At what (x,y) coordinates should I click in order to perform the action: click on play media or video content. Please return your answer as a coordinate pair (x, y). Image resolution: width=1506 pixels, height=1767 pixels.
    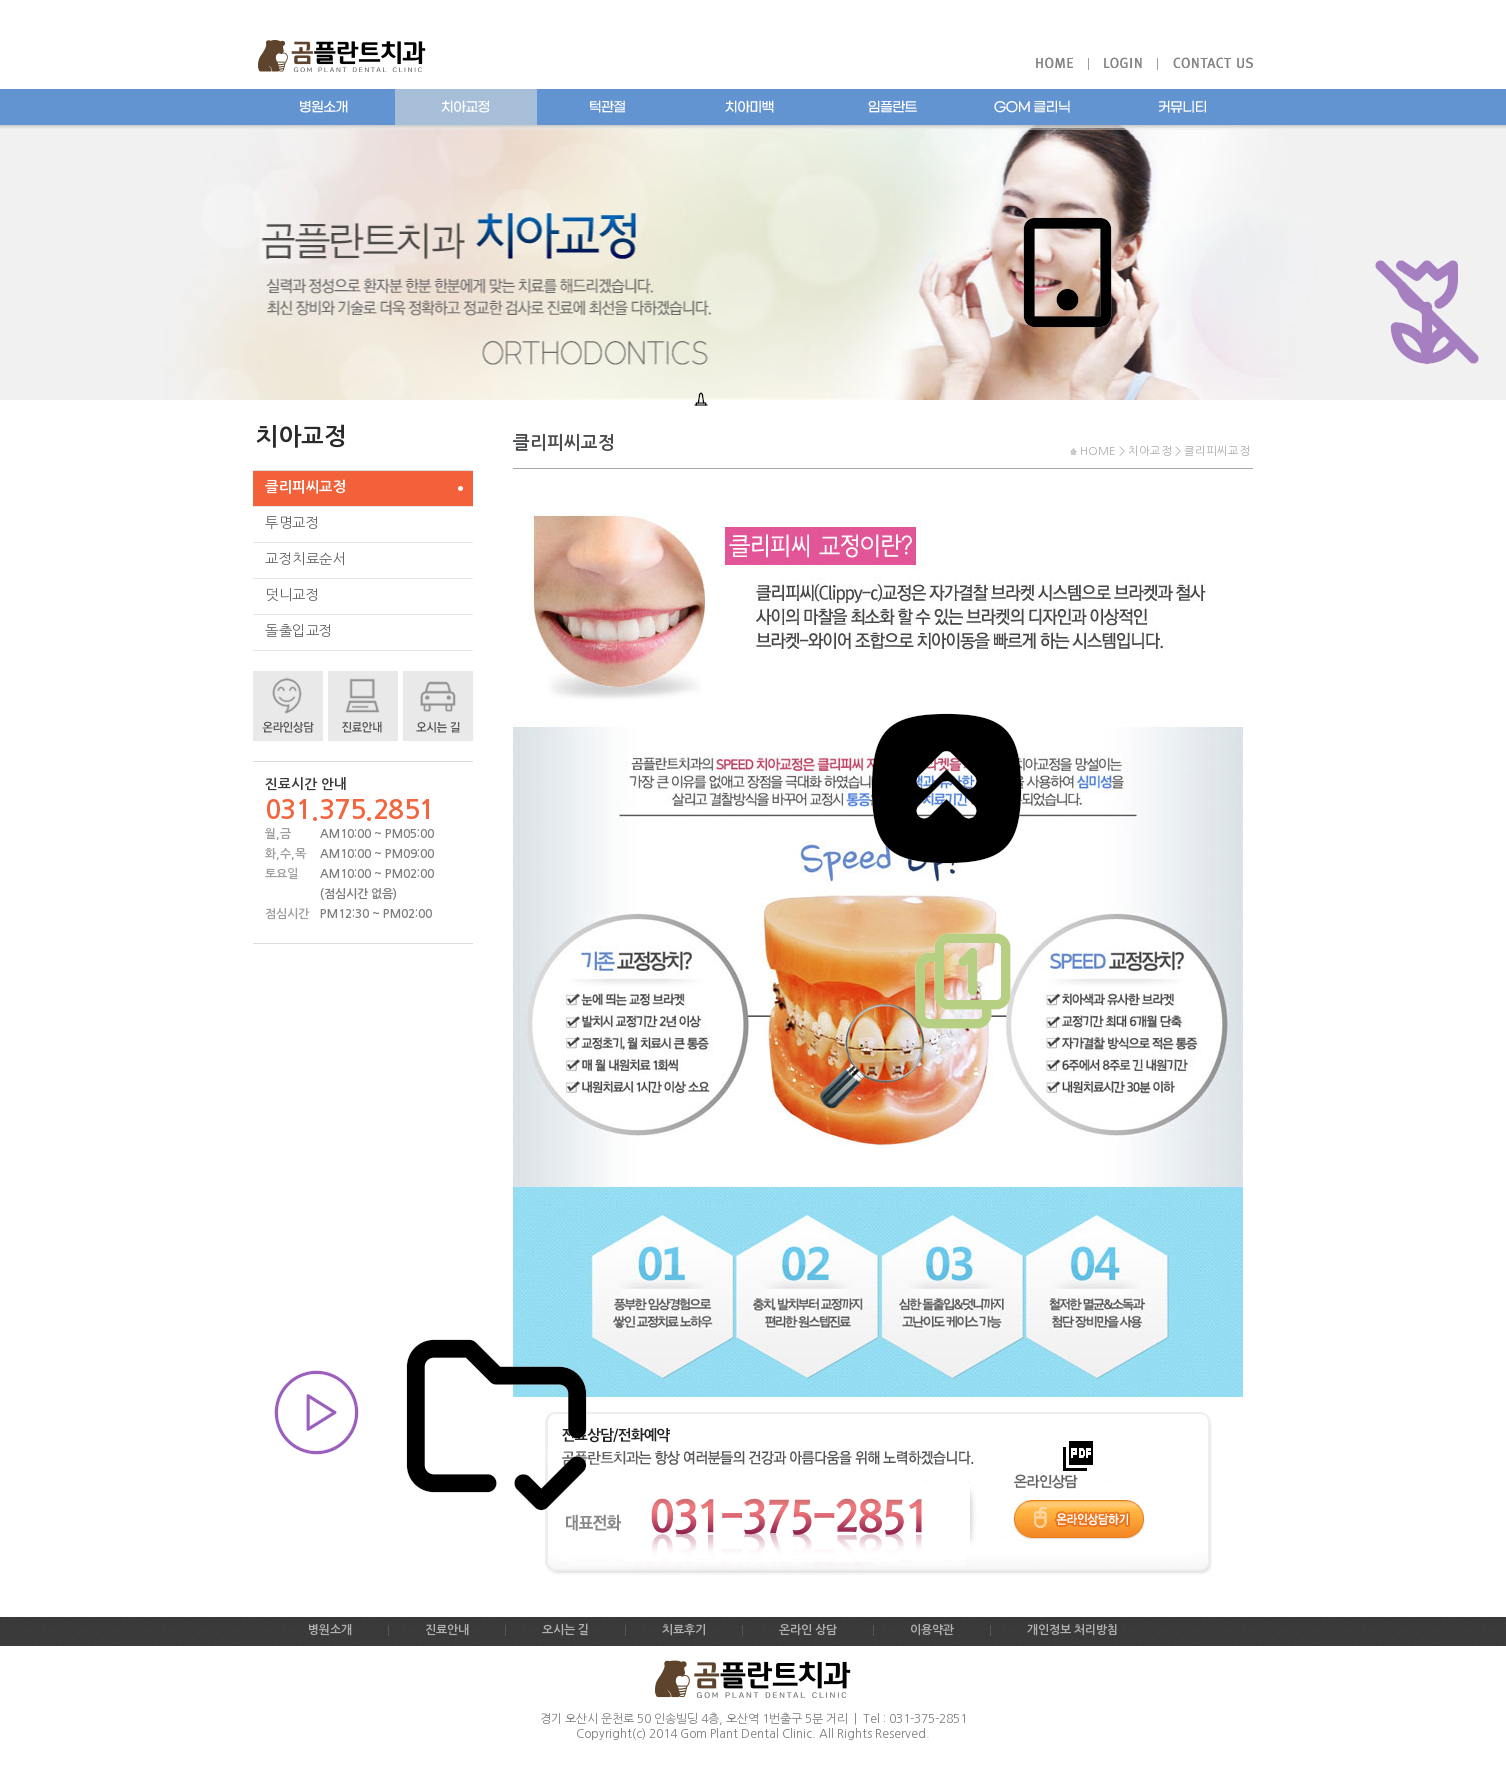
    Looking at the image, I should click on (316, 1412).